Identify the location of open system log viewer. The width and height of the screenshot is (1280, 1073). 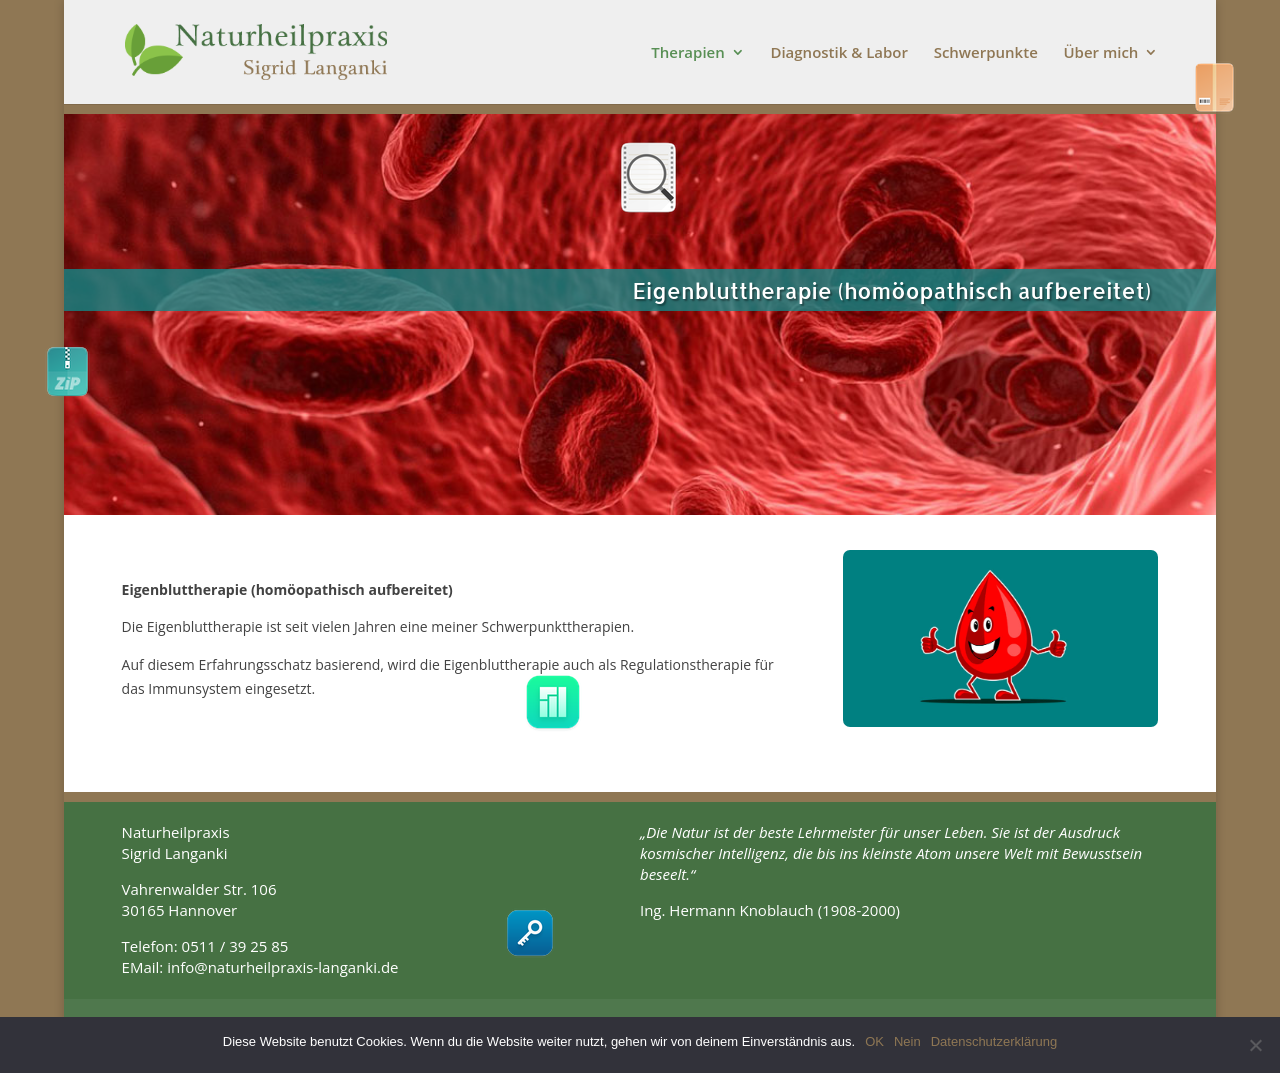
(648, 177).